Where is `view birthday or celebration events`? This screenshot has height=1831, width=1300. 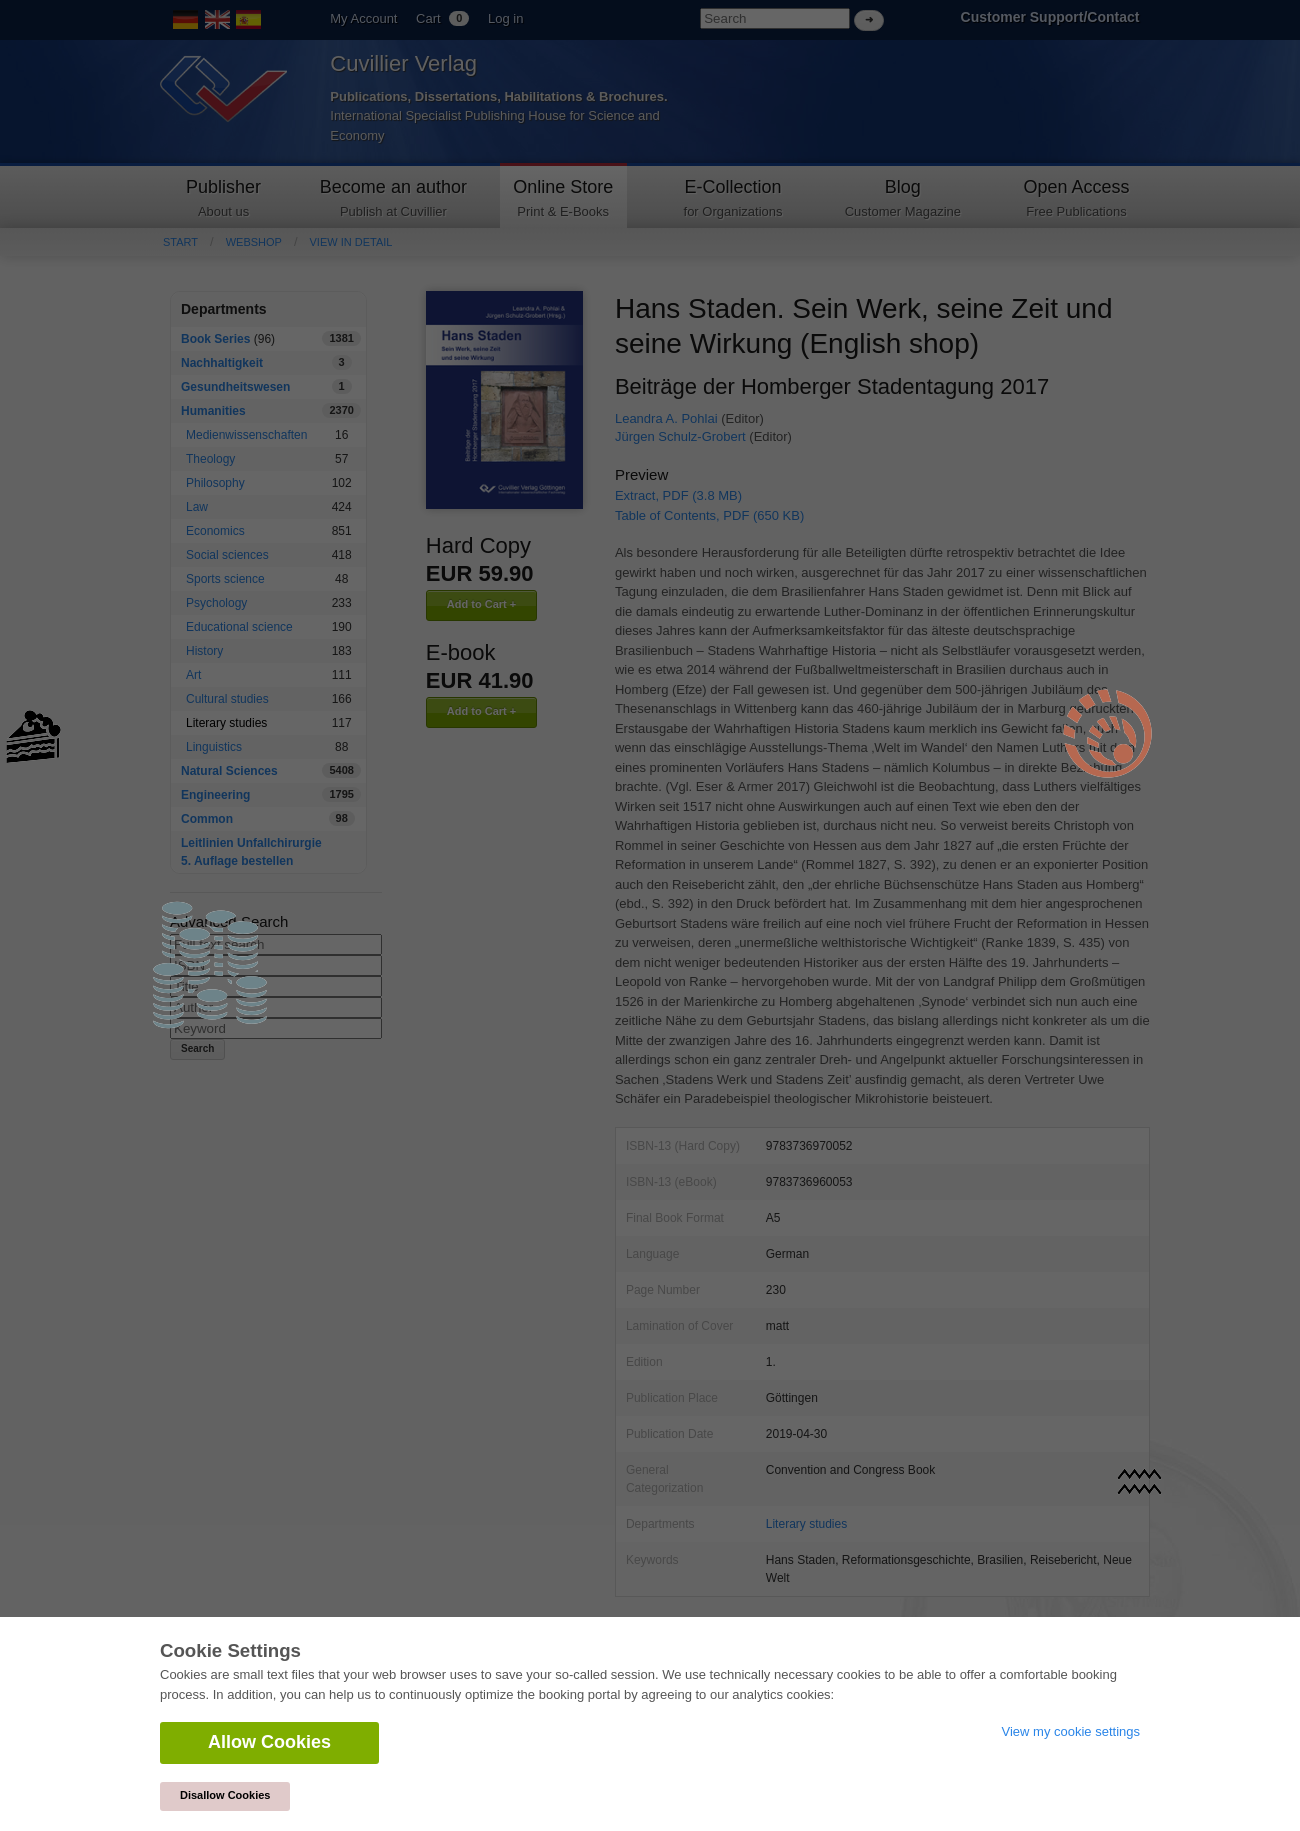
view birthday or celebration events is located at coordinates (33, 737).